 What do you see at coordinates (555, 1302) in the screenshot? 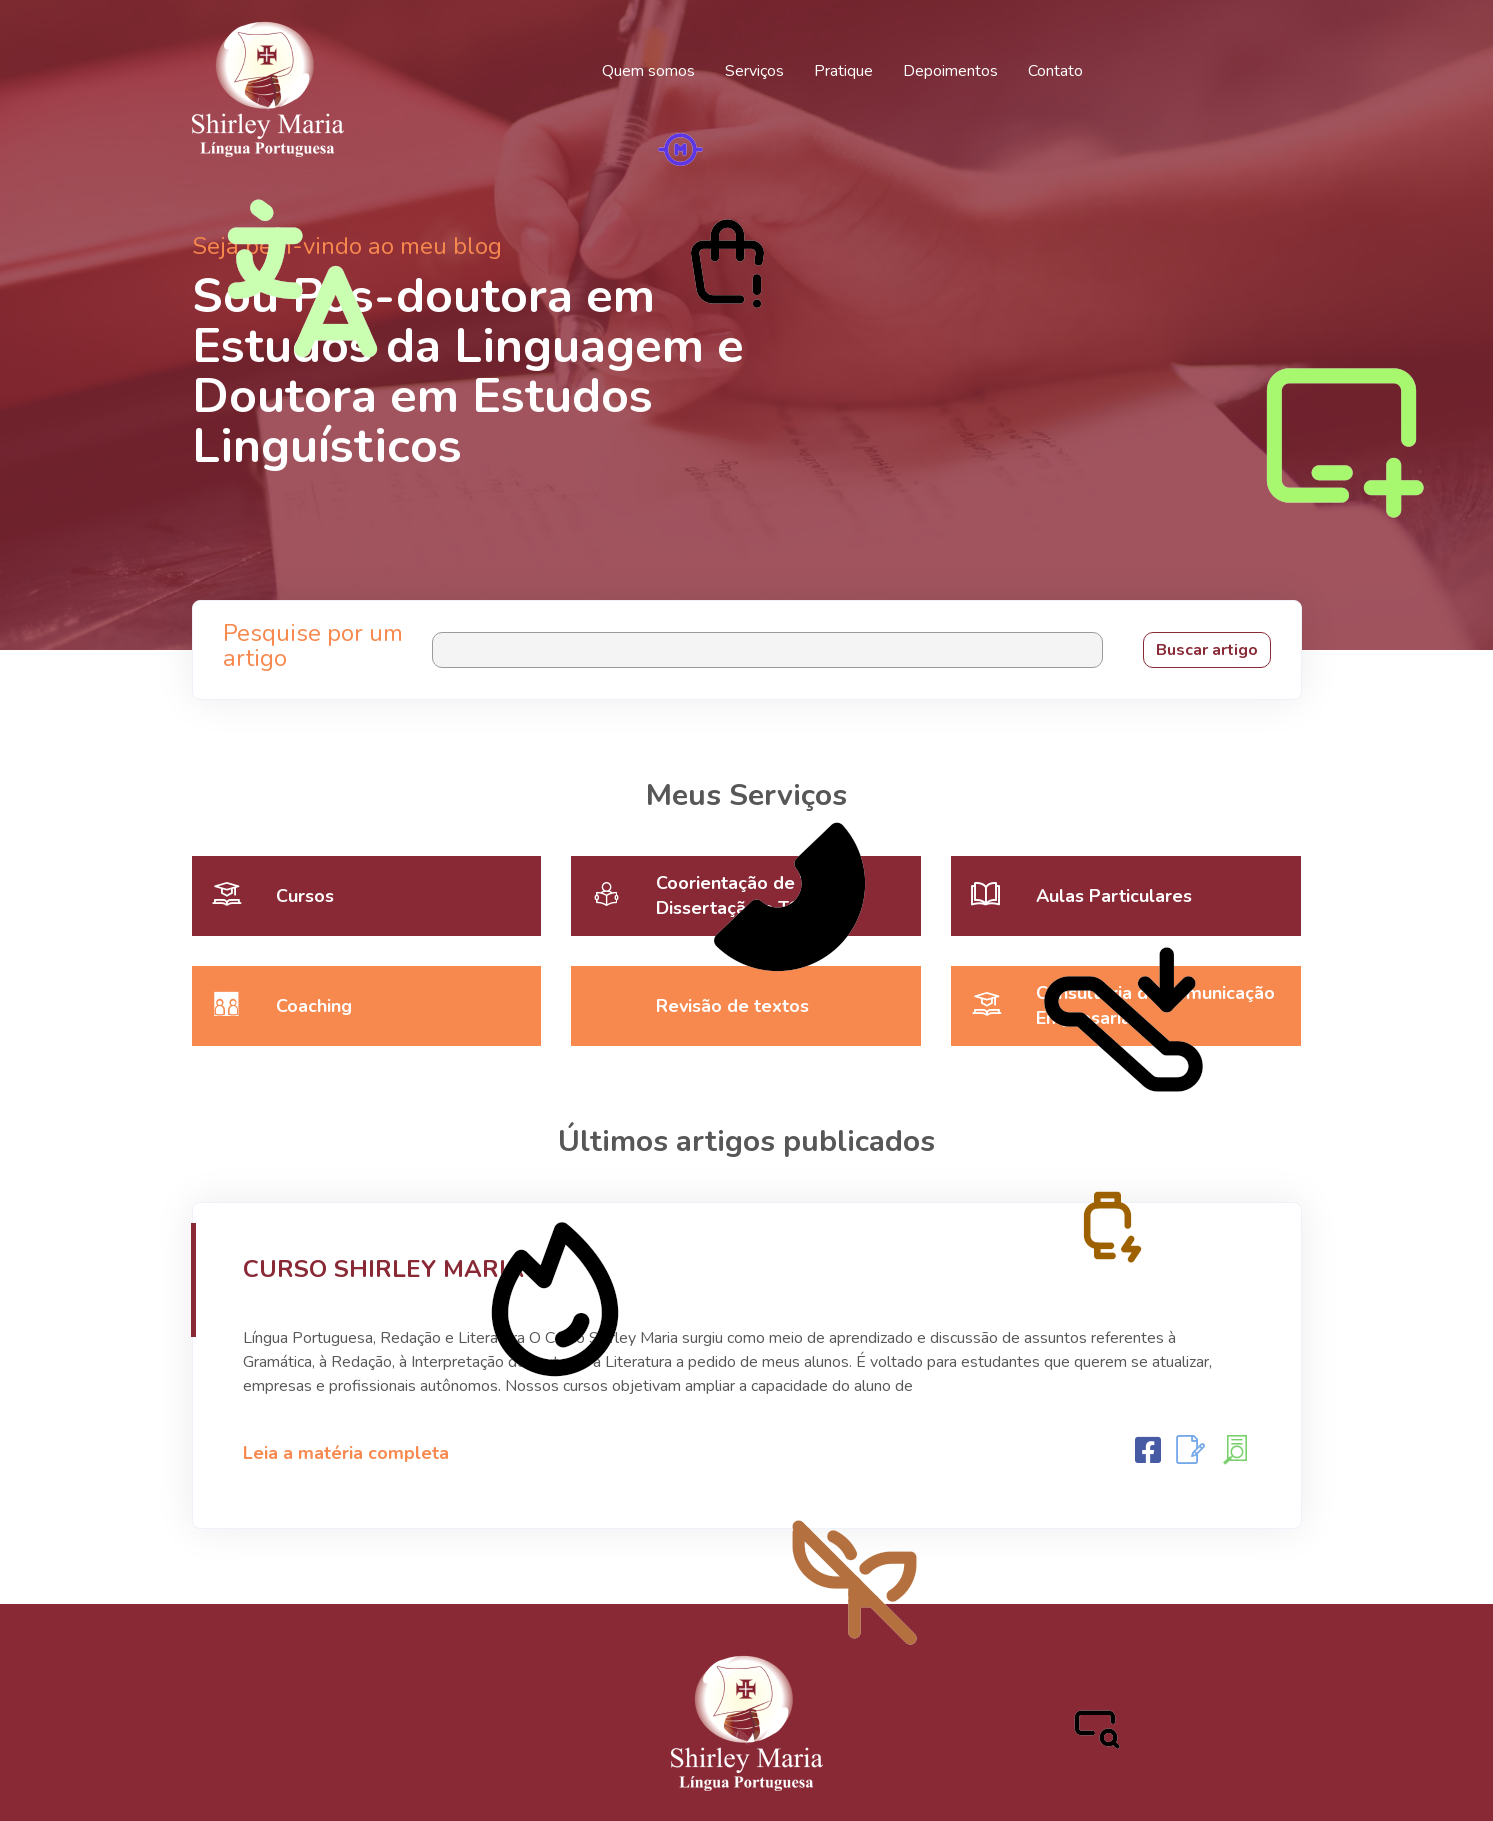
I see `indicates trending or popular content` at bounding box center [555, 1302].